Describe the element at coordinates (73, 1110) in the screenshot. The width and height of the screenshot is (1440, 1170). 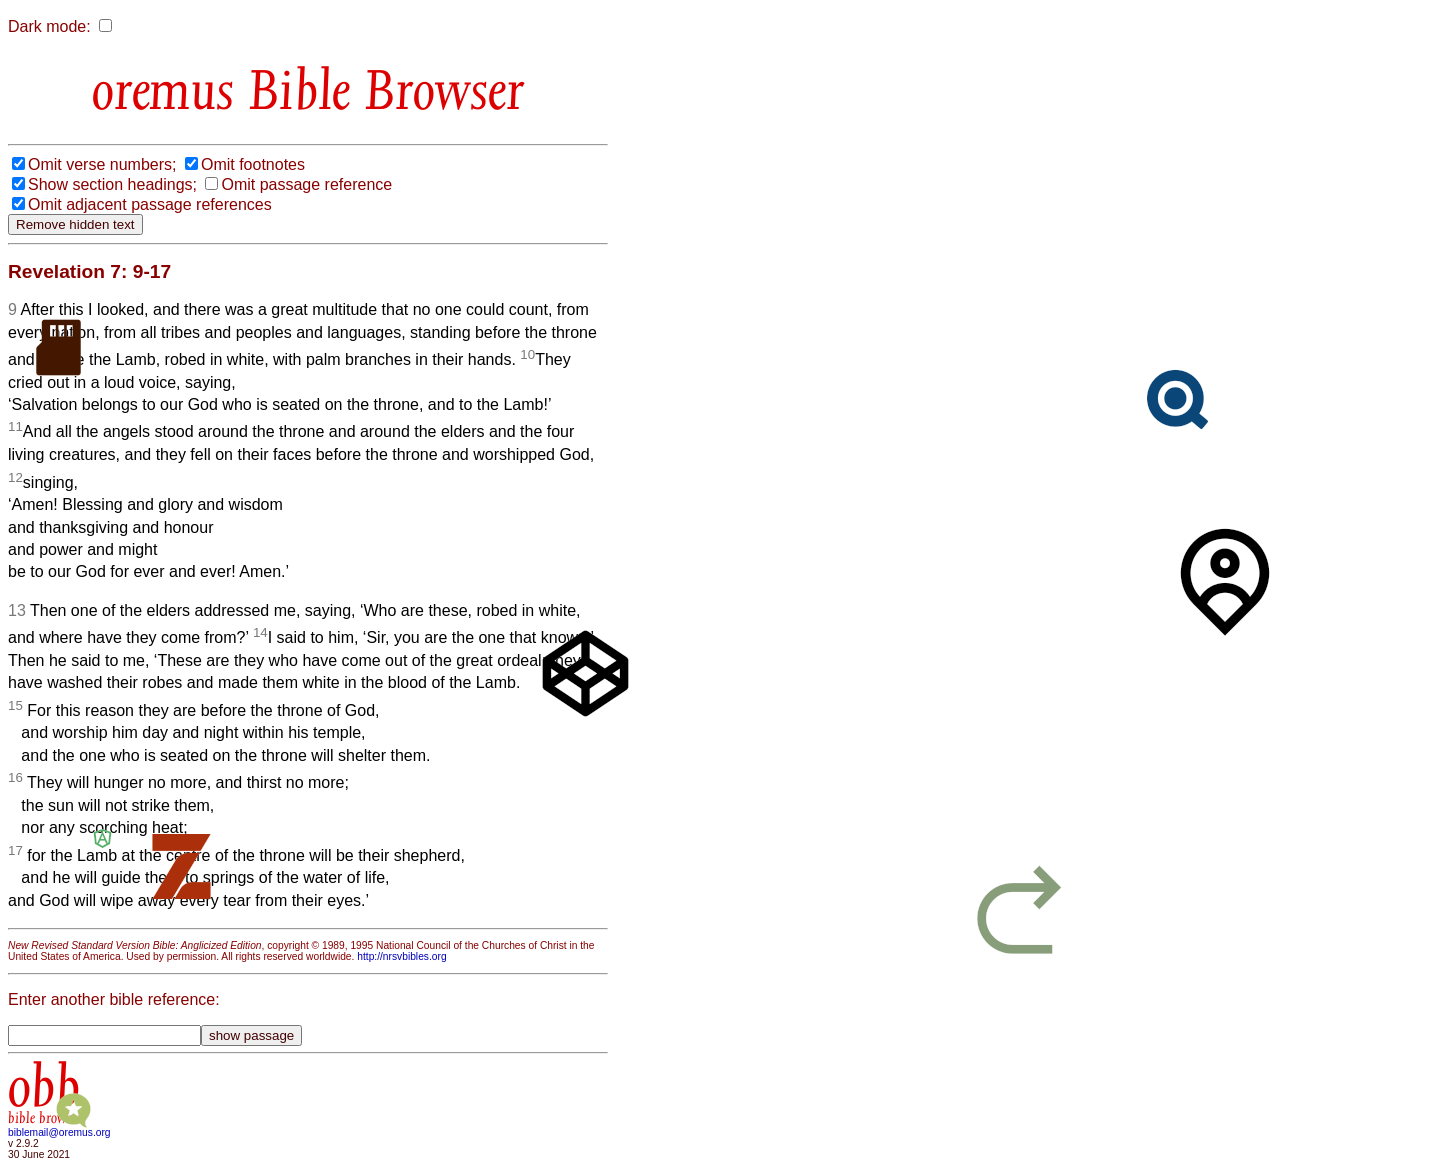
I see `micro.blog social platform logo` at that location.